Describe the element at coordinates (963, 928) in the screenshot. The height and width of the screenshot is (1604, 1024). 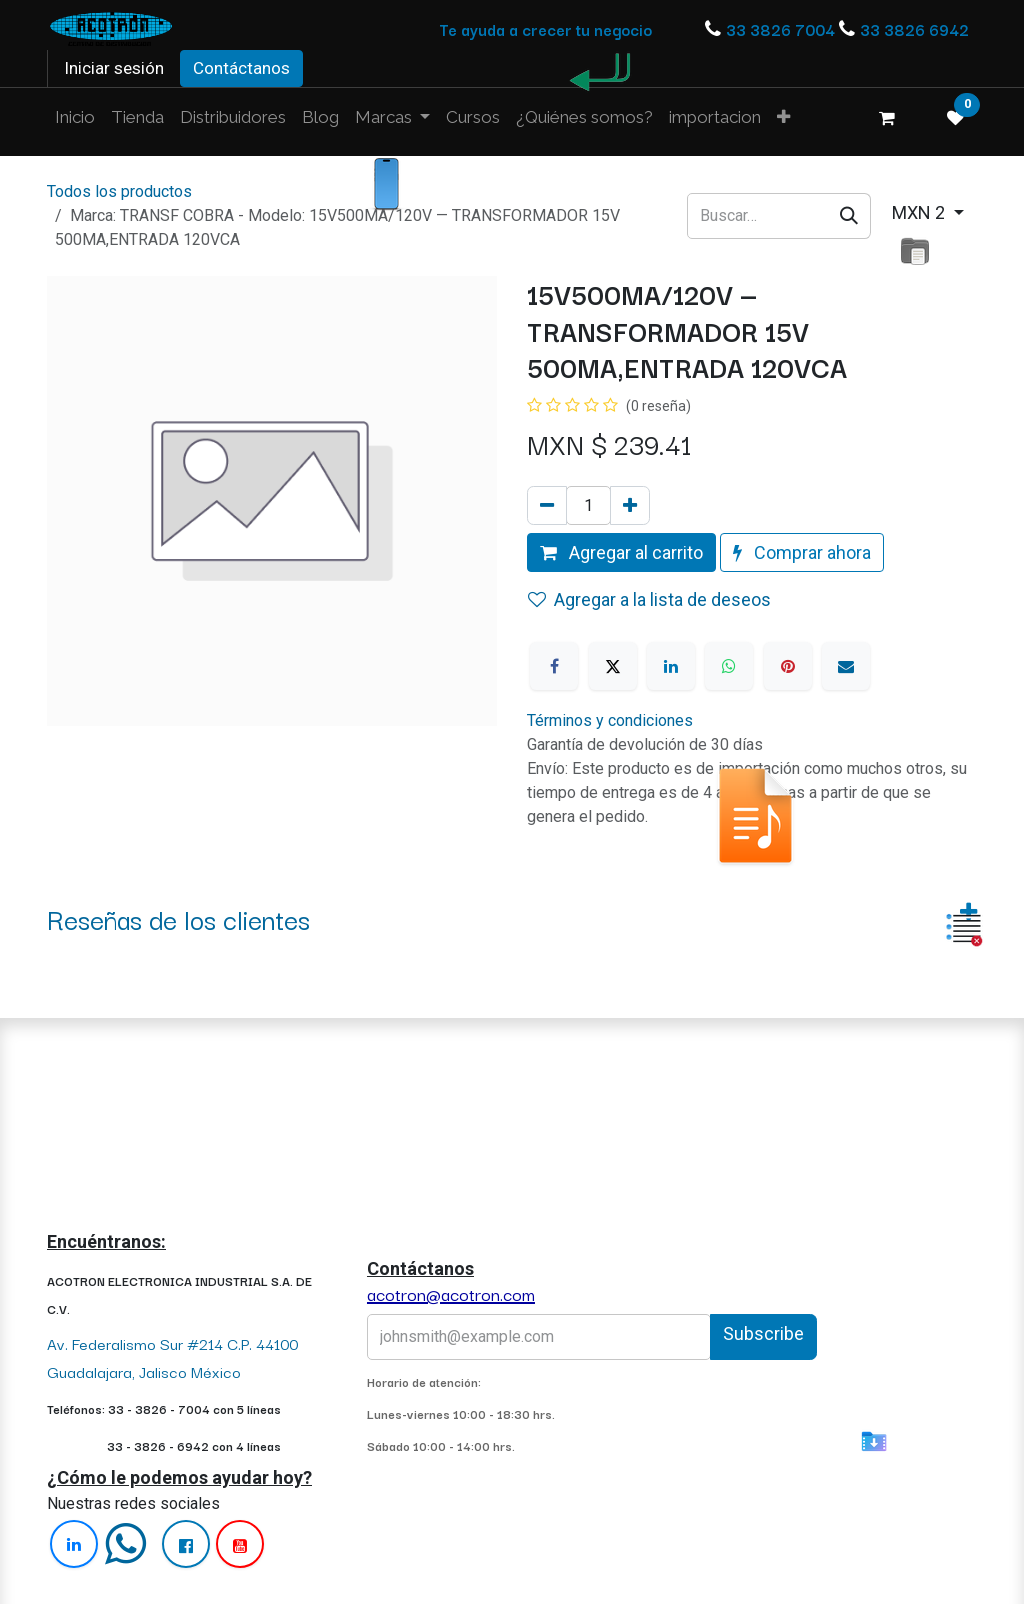
I see `remove an item from the list` at that location.